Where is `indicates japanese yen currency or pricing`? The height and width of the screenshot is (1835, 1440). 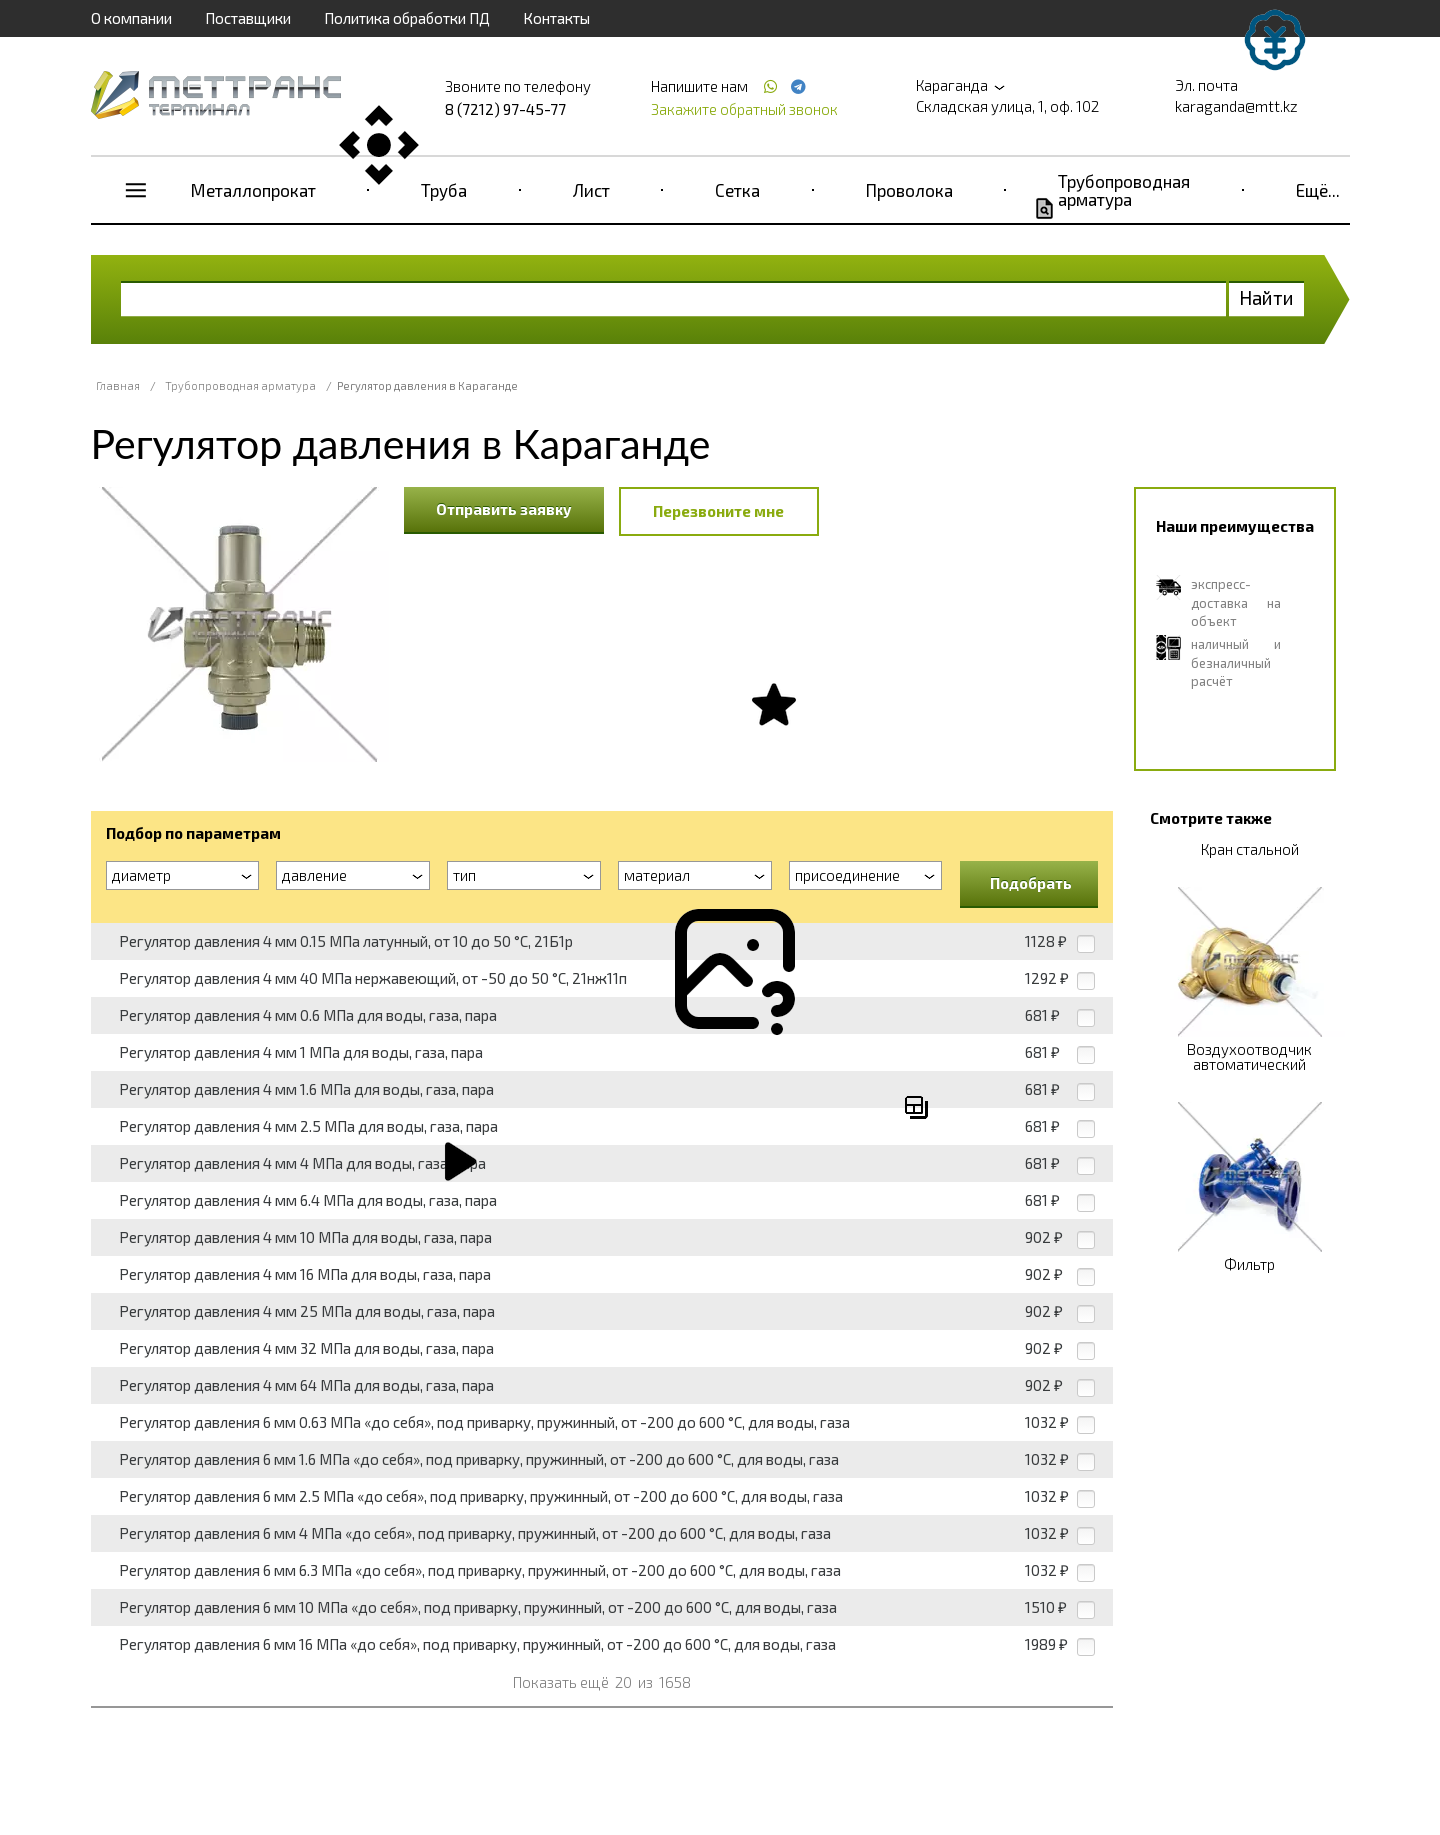 indicates japanese yen currency or pricing is located at coordinates (1275, 40).